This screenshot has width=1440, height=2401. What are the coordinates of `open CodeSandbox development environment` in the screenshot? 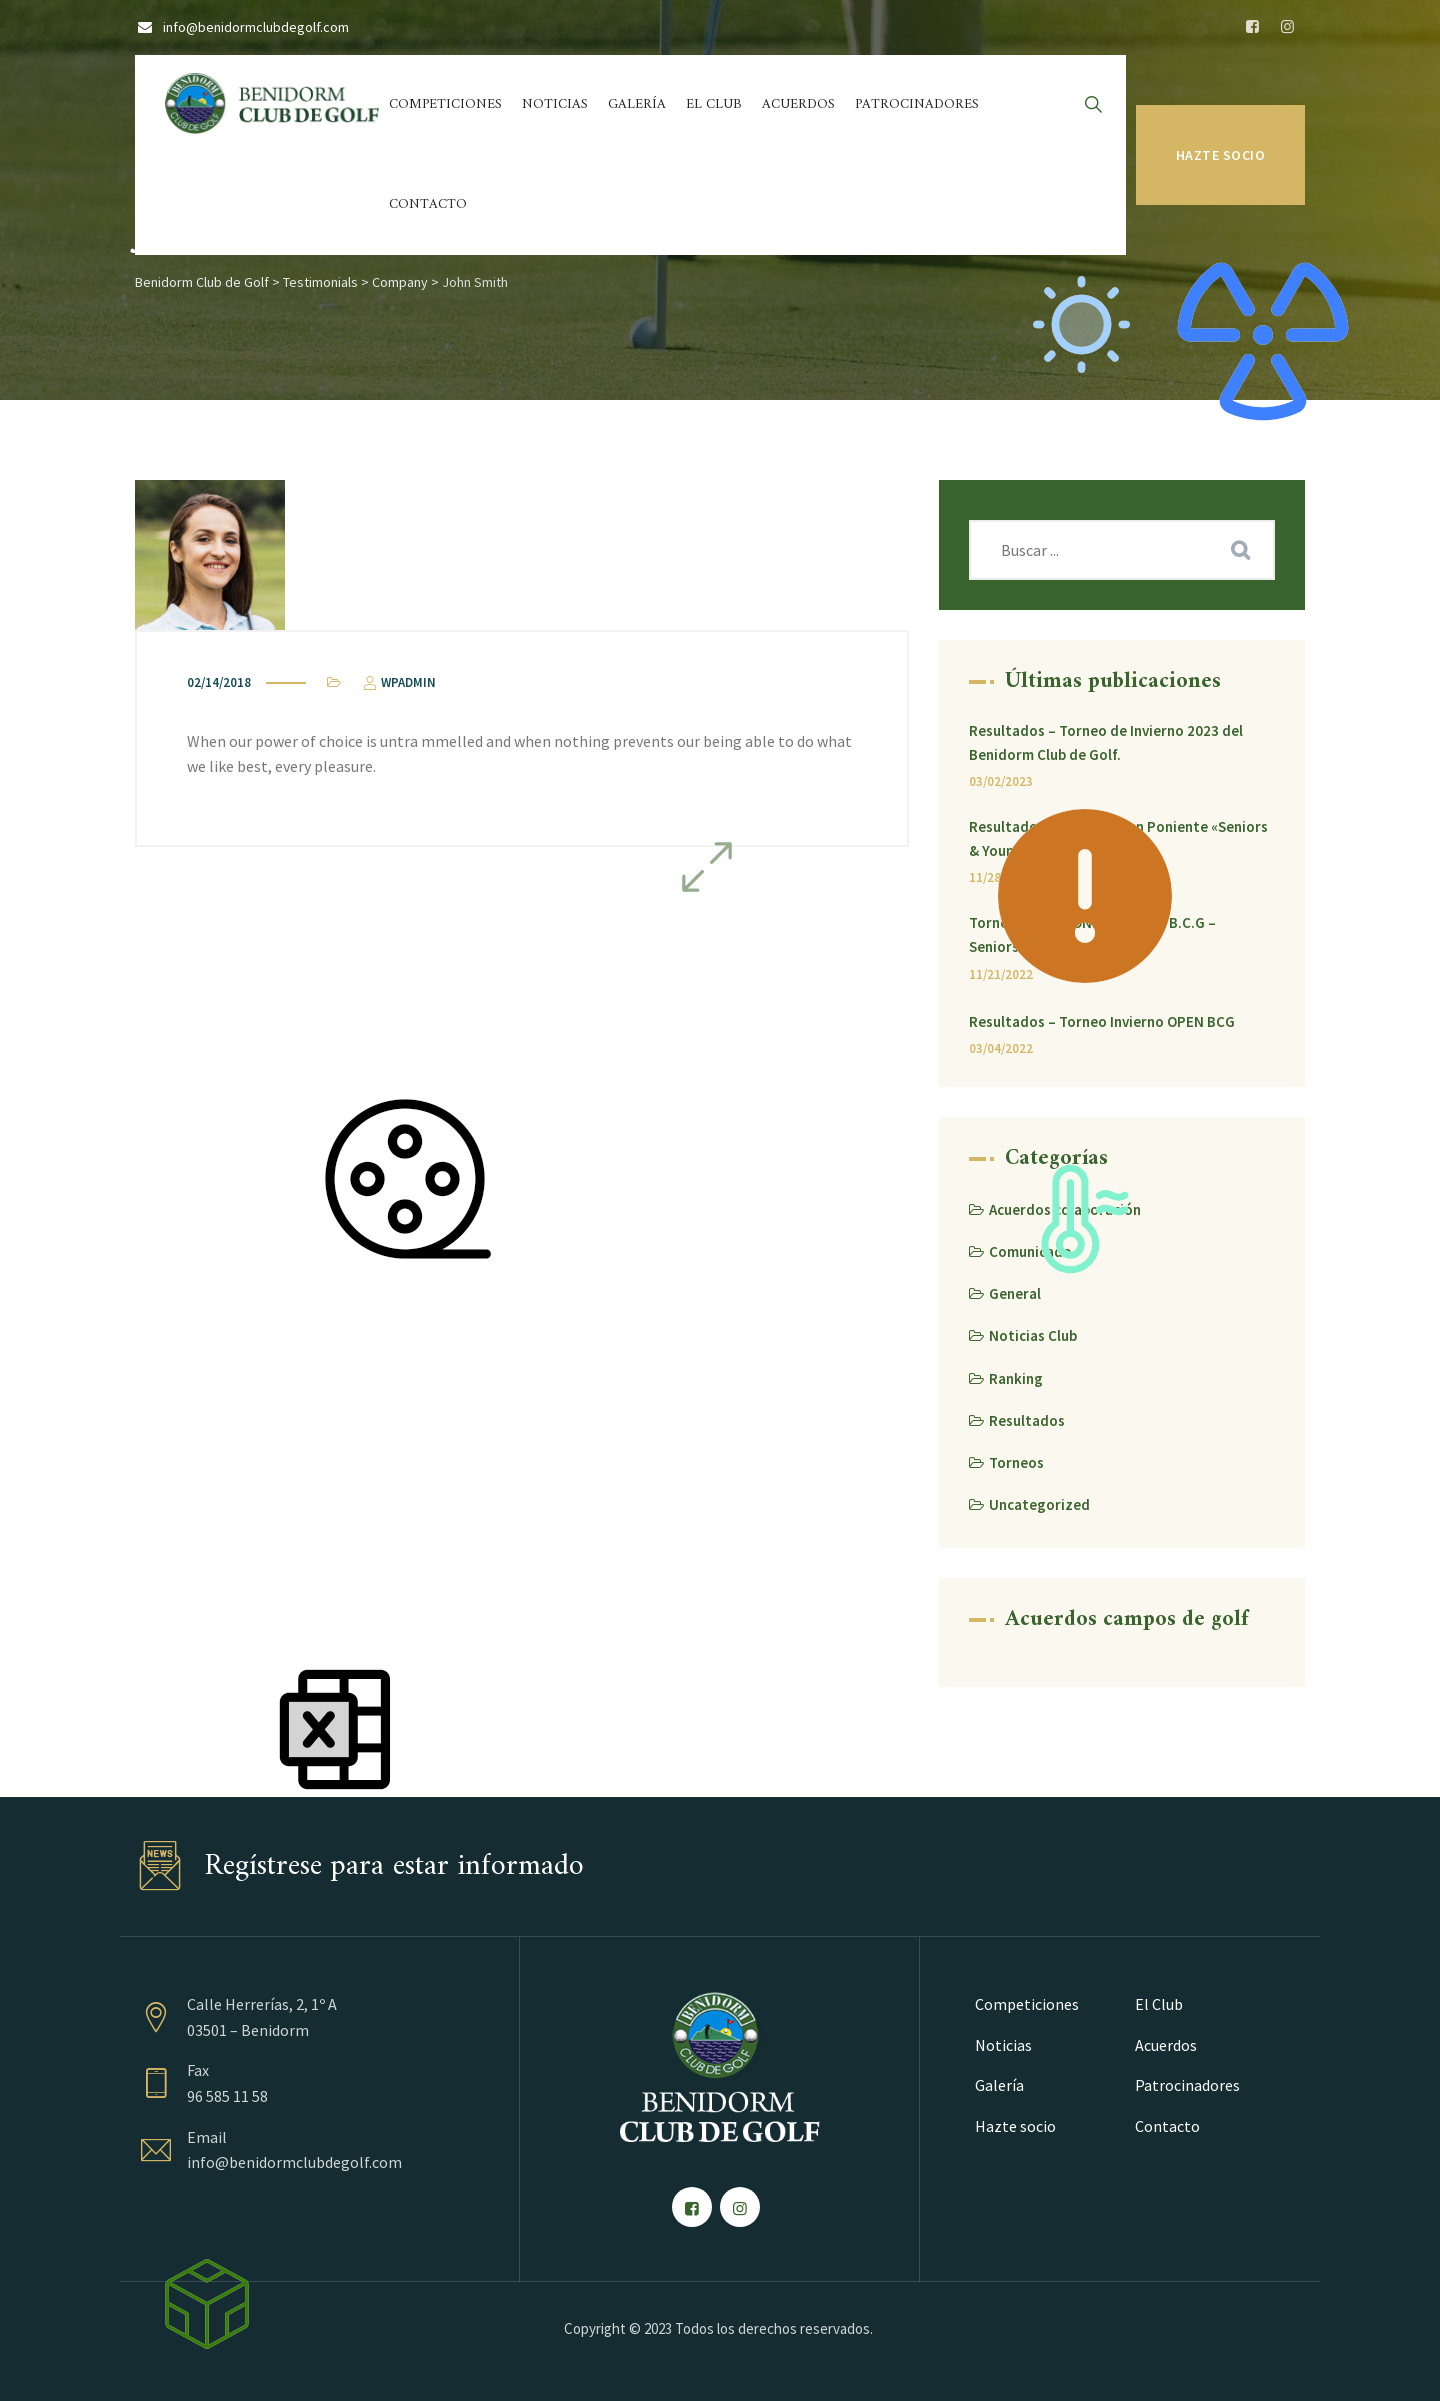 It's located at (207, 2304).